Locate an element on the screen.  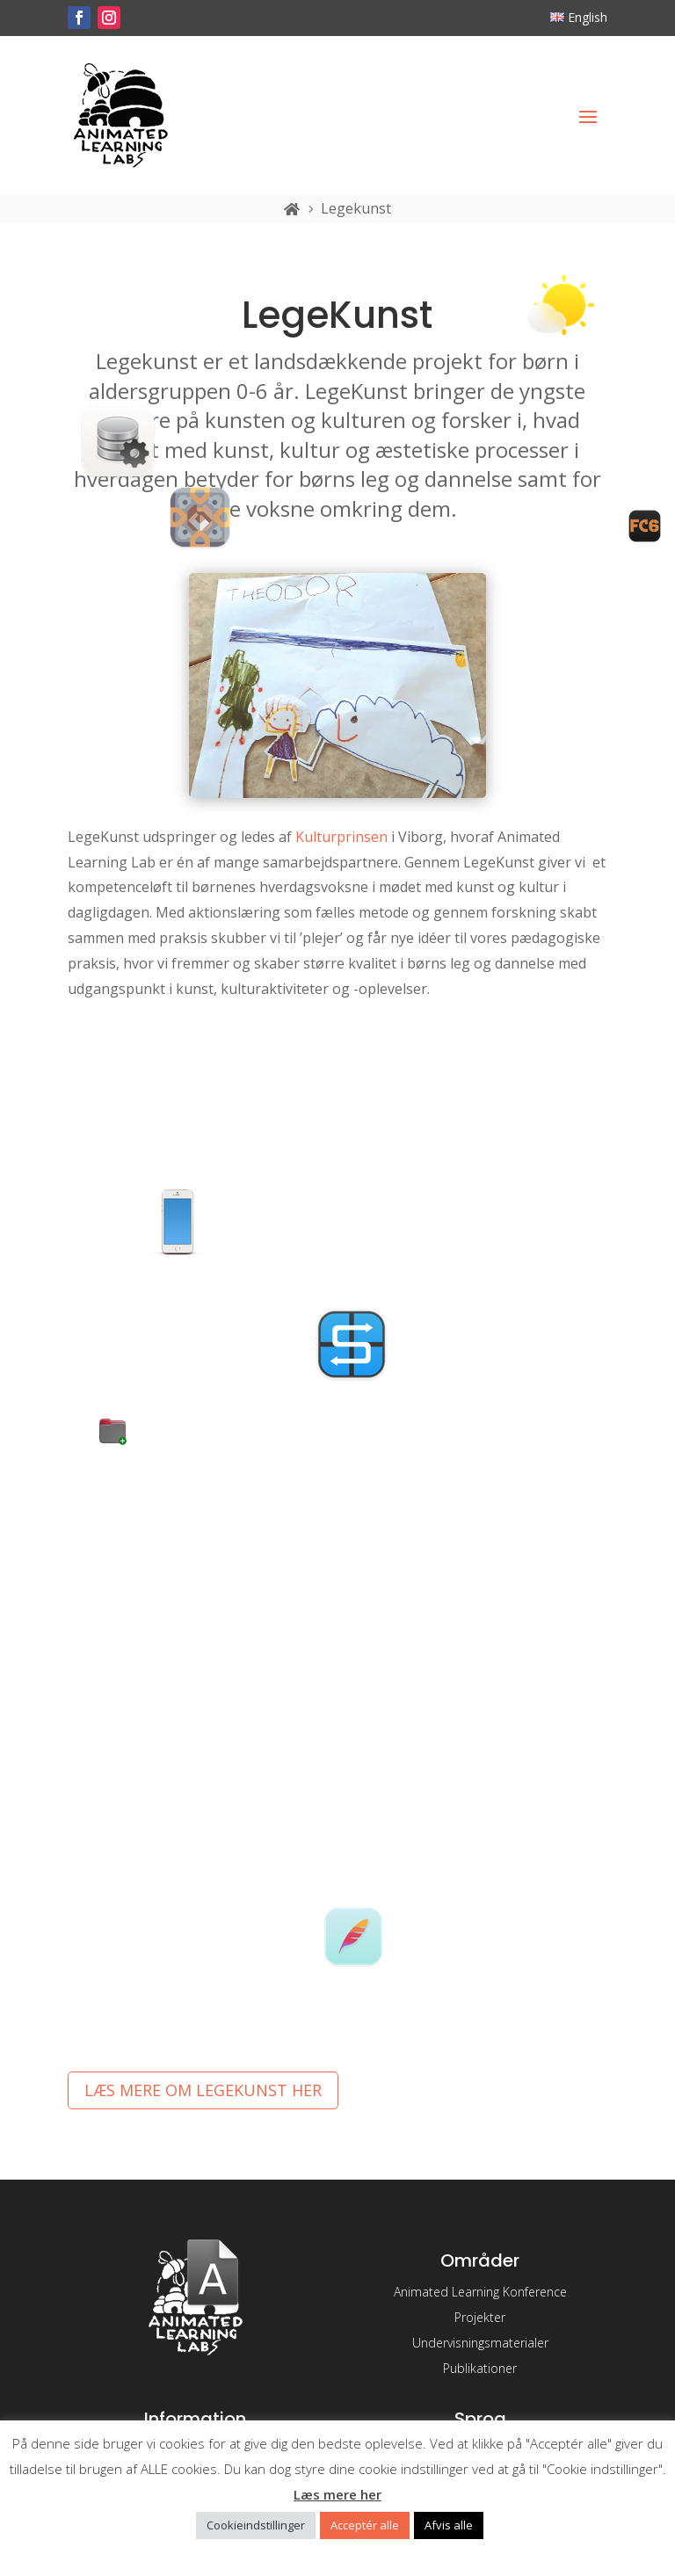
create a new folder is located at coordinates (112, 1431).